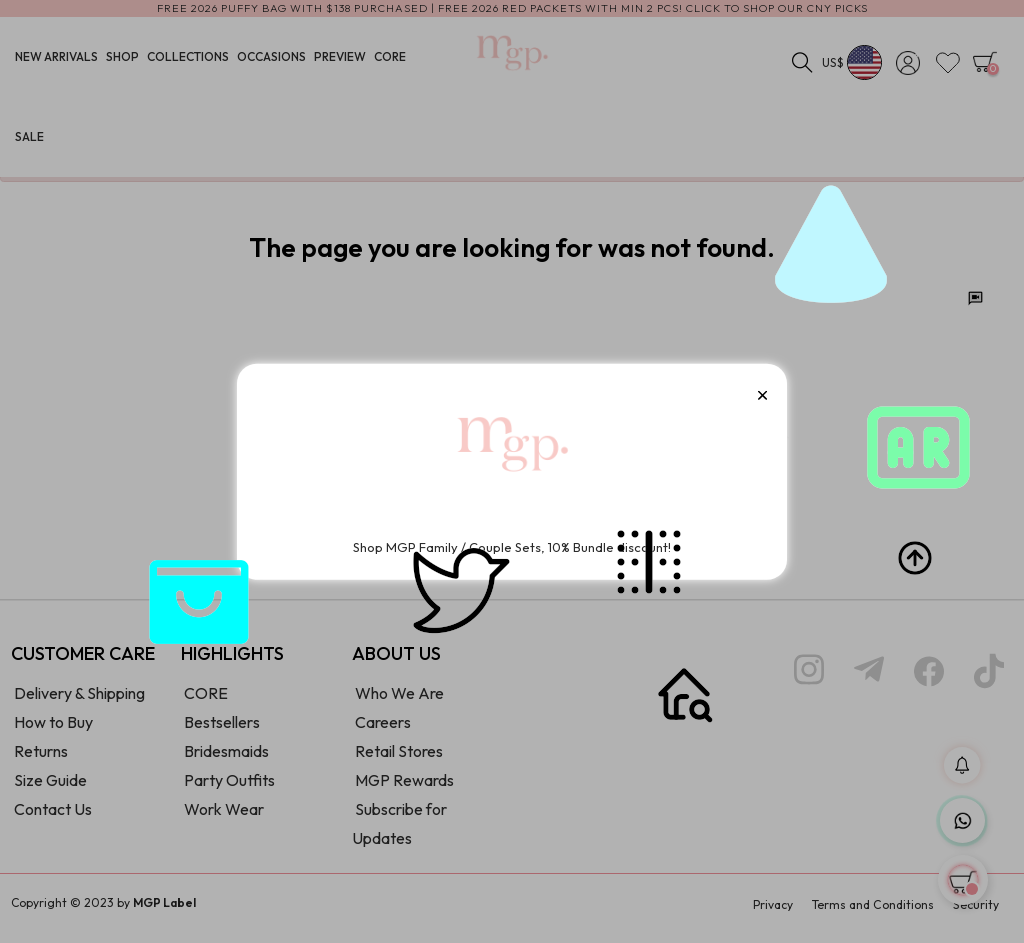 The height and width of the screenshot is (943, 1024). What do you see at coordinates (684, 694) in the screenshot?
I see `search for homes or properties` at bounding box center [684, 694].